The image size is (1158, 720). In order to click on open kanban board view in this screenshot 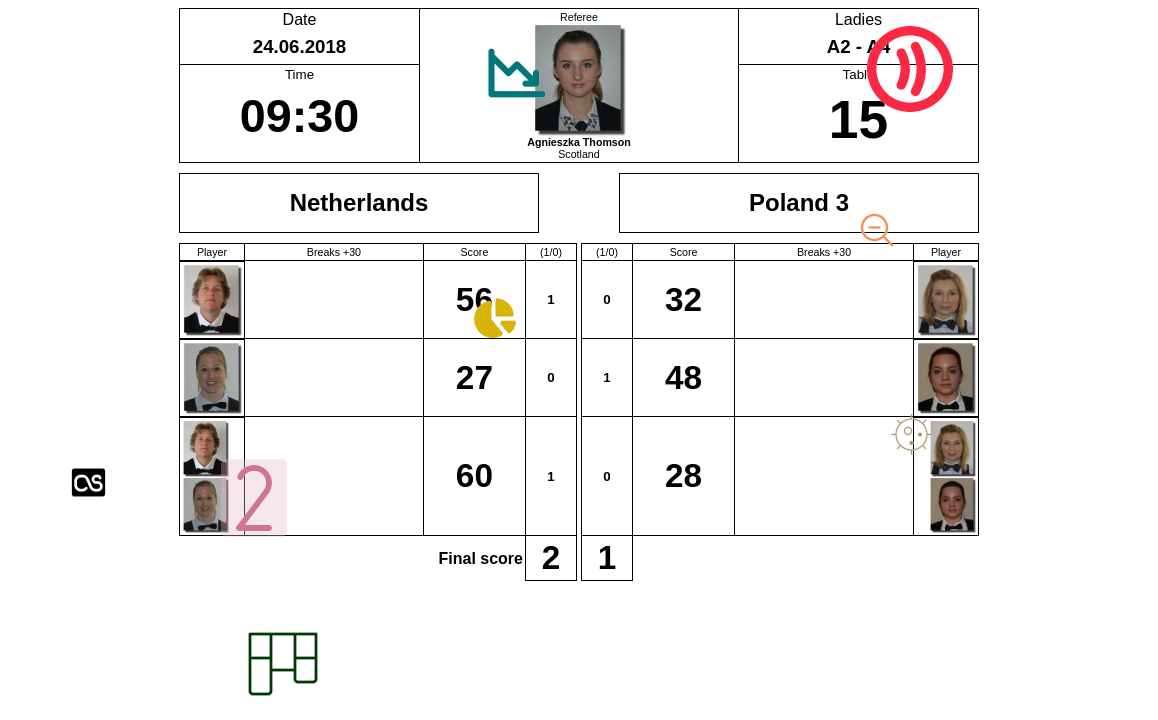, I will do `click(283, 661)`.